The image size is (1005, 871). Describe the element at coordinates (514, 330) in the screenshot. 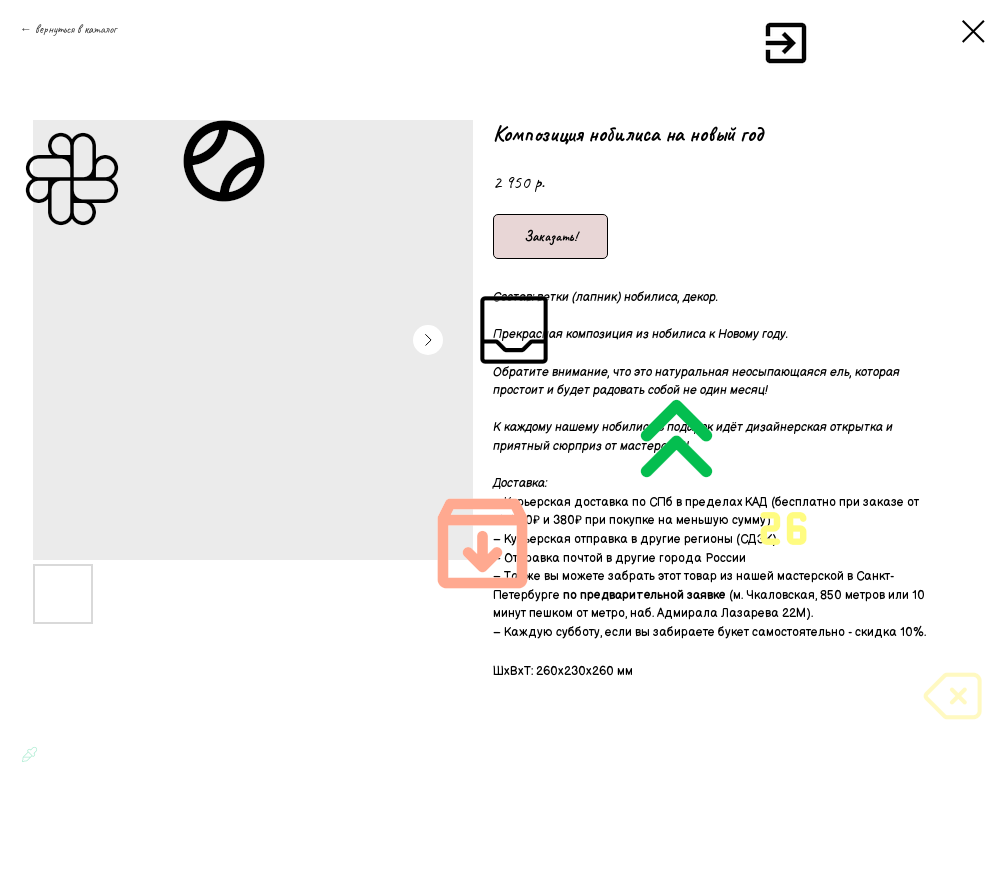

I see `access your inbox or message tray` at that location.